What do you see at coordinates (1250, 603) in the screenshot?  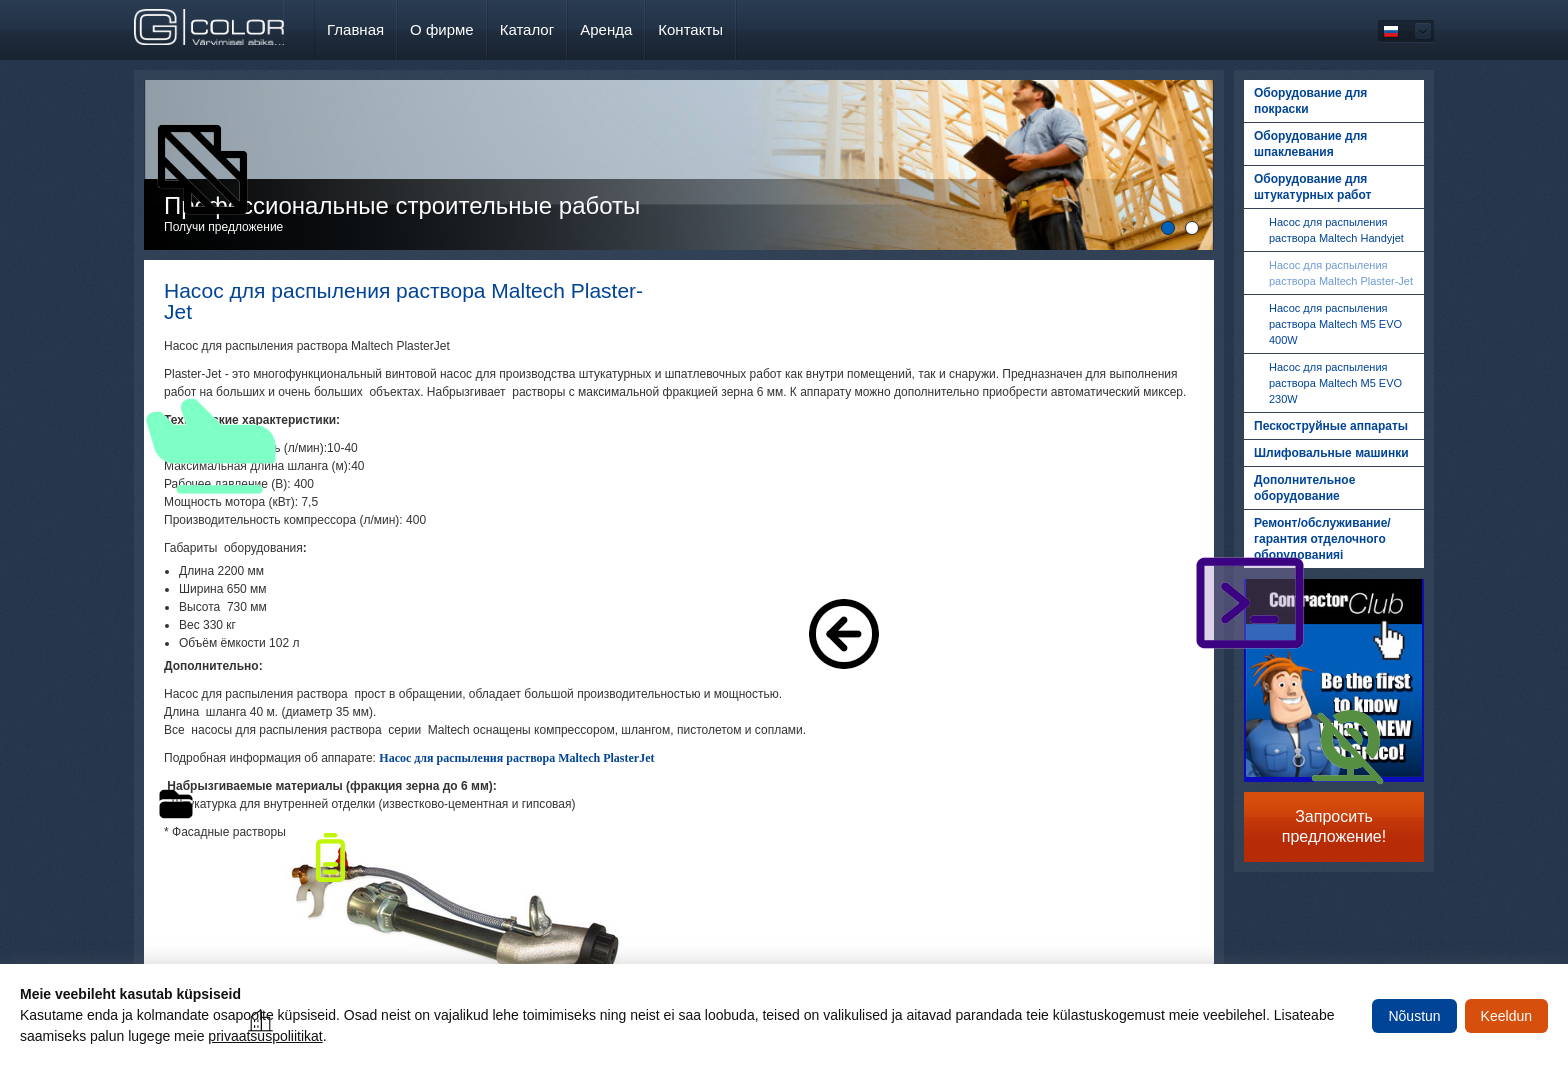 I see `open terminal or command line interface` at bounding box center [1250, 603].